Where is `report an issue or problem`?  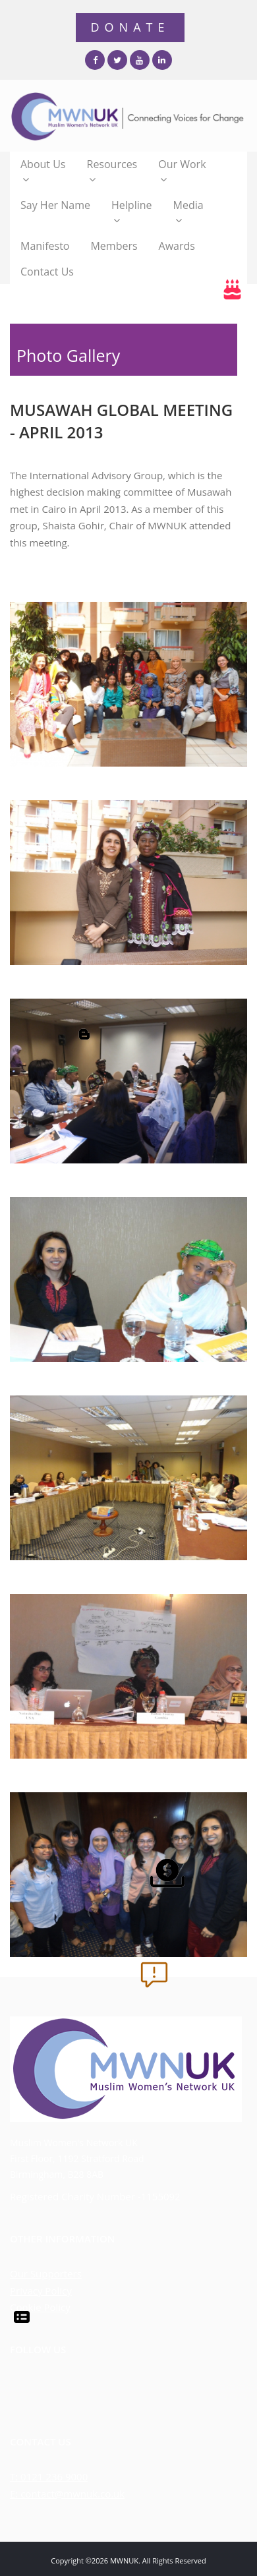
report an issue or problem is located at coordinates (154, 1974).